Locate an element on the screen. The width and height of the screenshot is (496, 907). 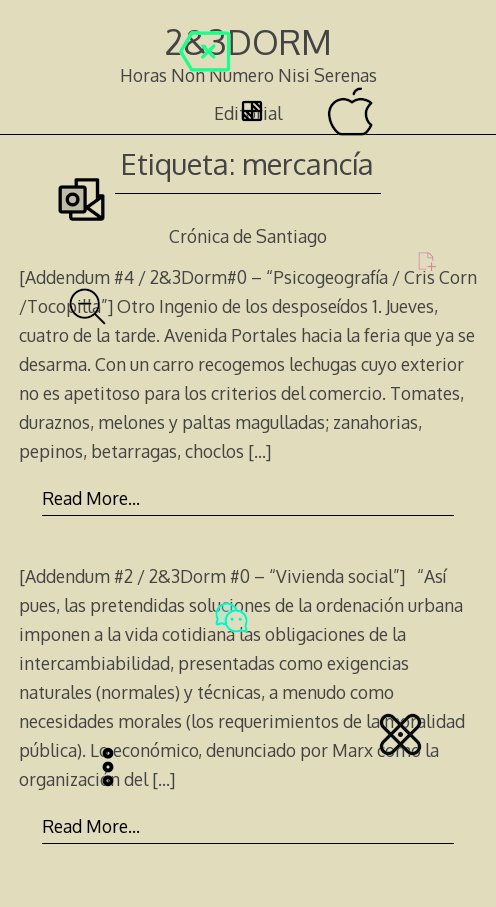
open microsoft outlook email app is located at coordinates (81, 199).